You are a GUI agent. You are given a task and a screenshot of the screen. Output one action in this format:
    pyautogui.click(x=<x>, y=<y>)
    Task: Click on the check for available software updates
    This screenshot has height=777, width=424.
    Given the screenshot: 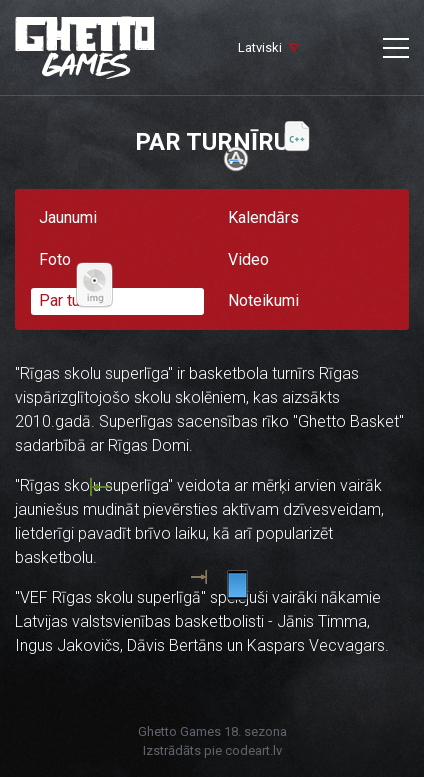 What is the action you would take?
    pyautogui.click(x=236, y=159)
    